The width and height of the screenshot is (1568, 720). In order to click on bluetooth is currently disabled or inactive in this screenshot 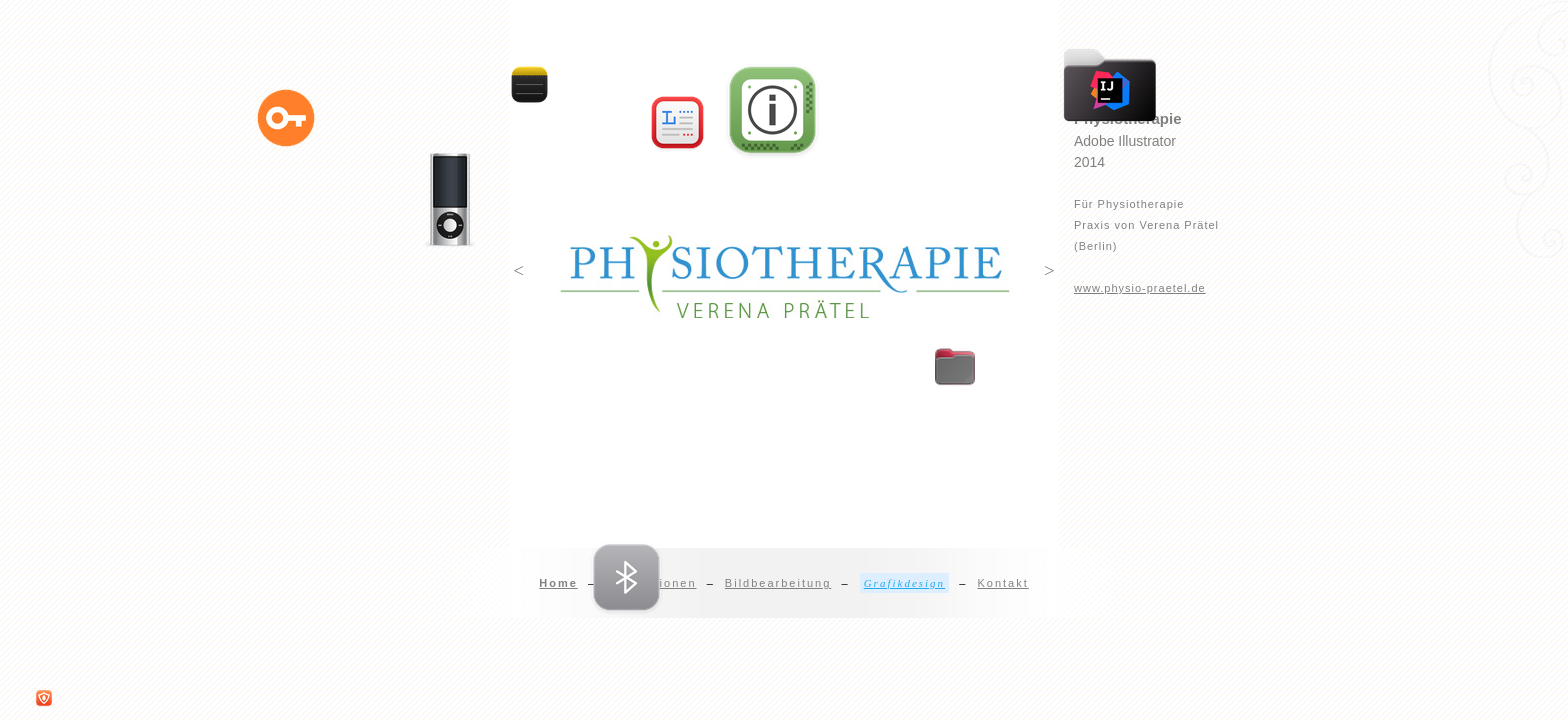, I will do `click(626, 578)`.